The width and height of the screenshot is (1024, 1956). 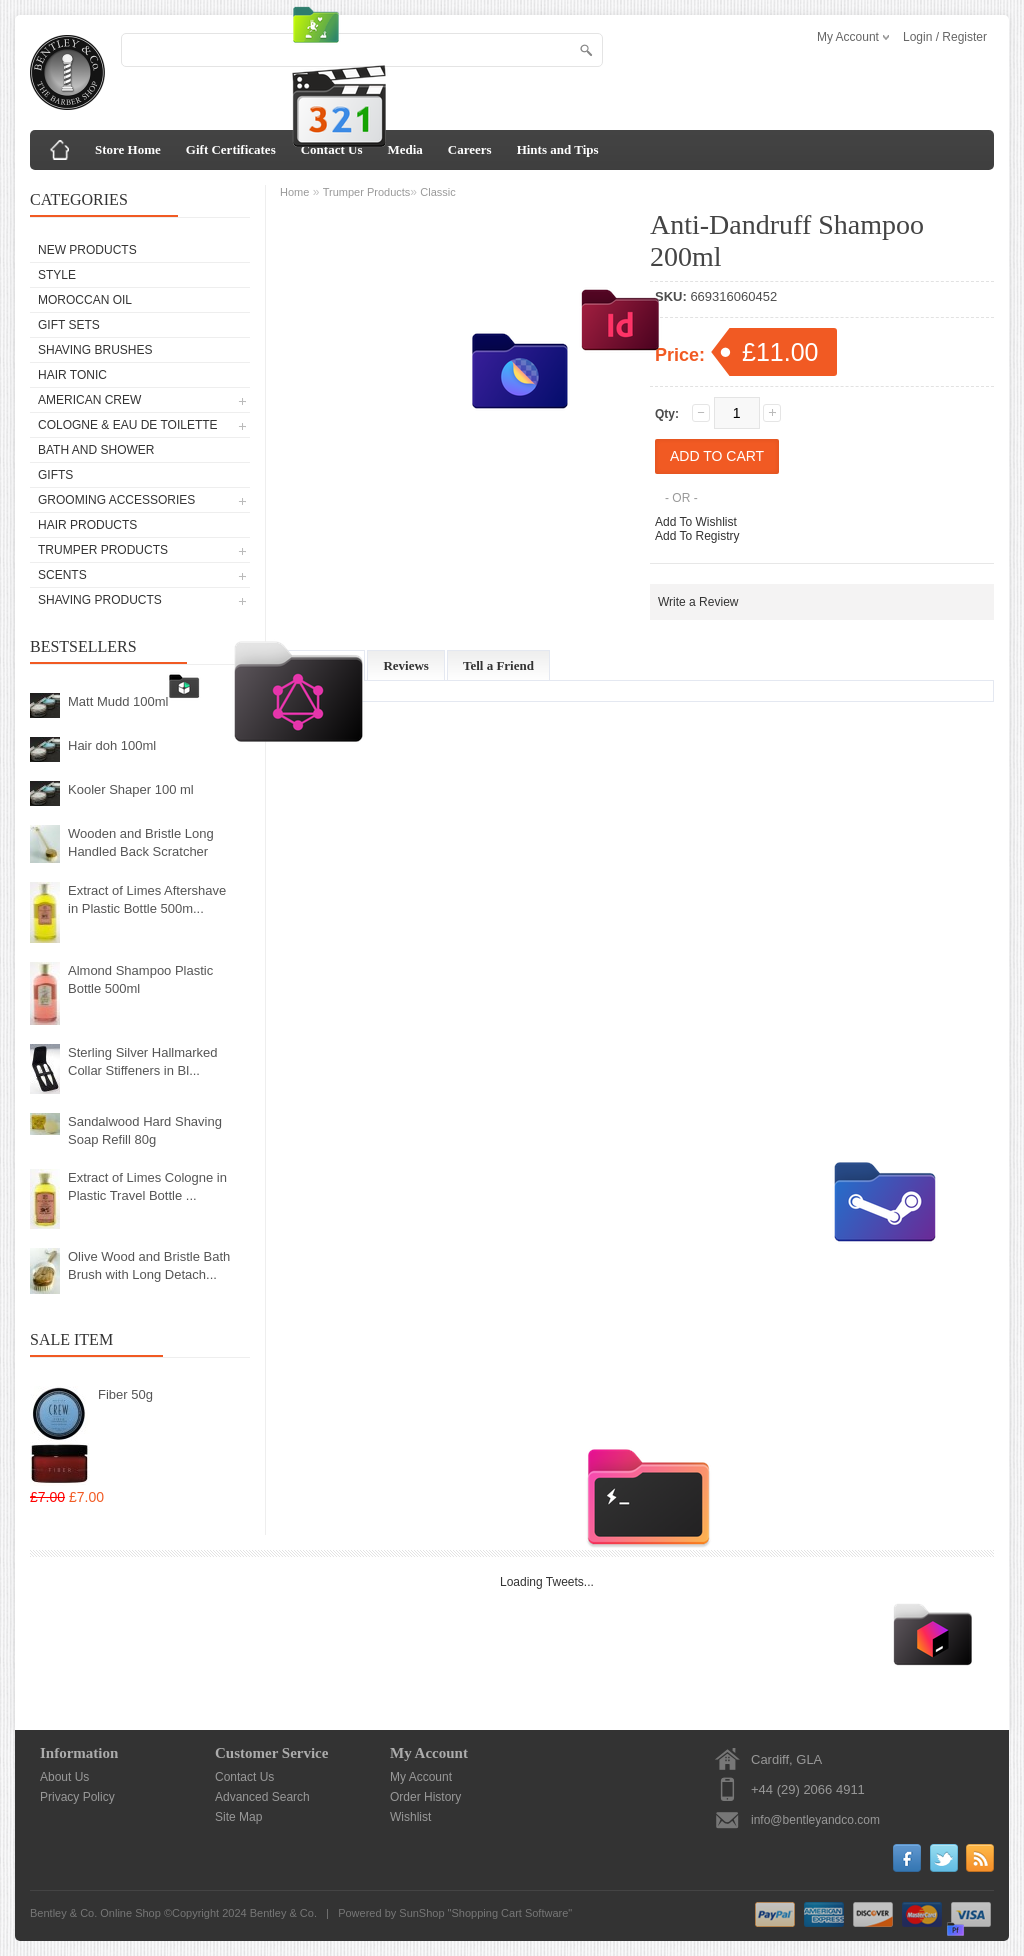 What do you see at coordinates (620, 322) in the screenshot?
I see `folder containing Adobe InDesign project files` at bounding box center [620, 322].